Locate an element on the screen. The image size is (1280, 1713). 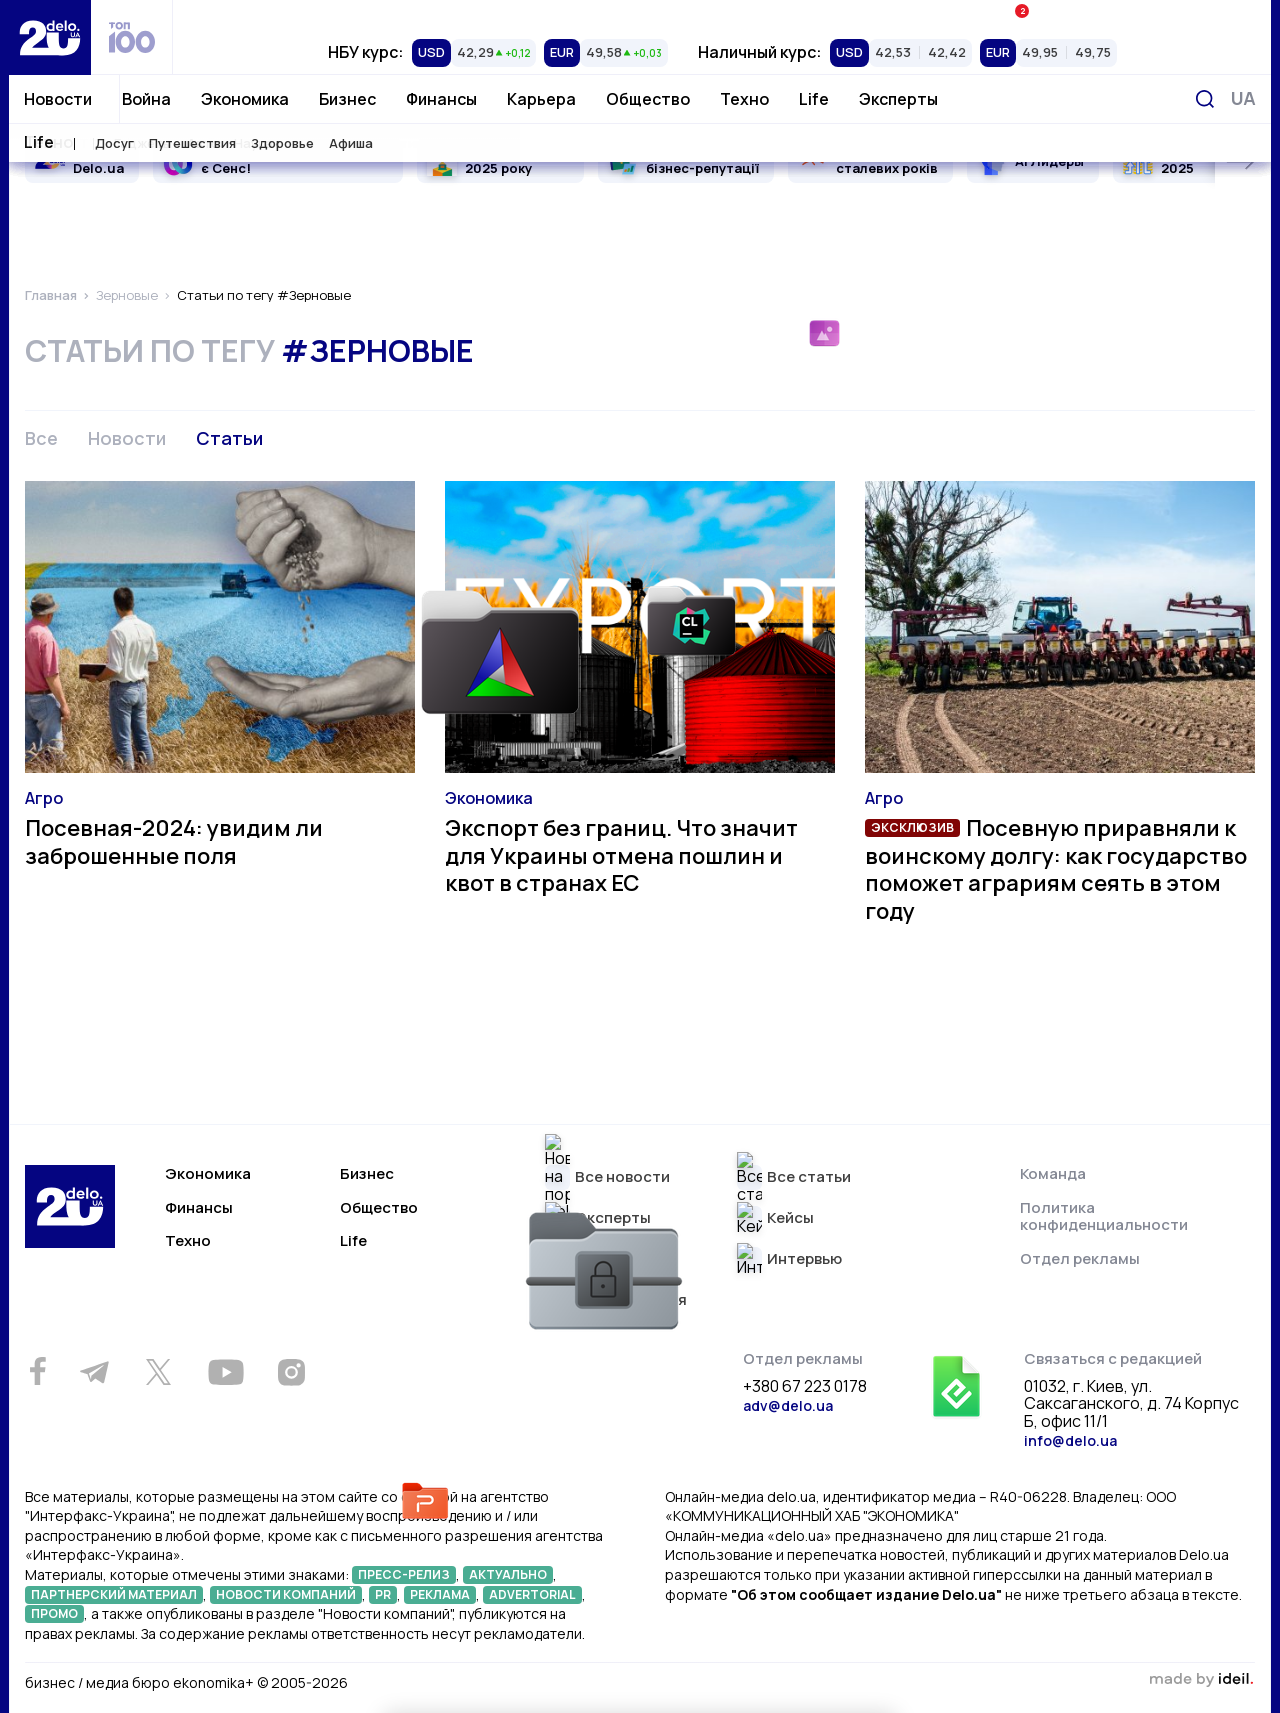
folder containing cmake build configuration files is located at coordinates (499, 656).